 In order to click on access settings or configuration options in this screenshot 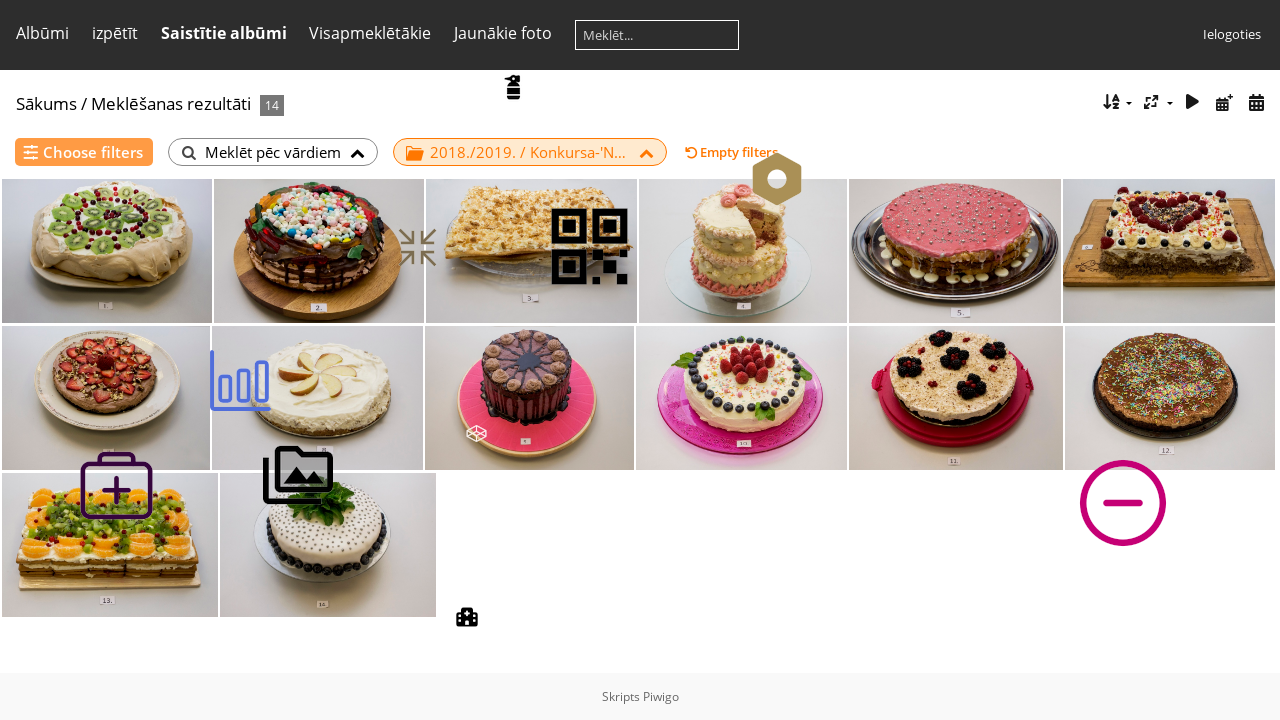, I will do `click(777, 179)`.